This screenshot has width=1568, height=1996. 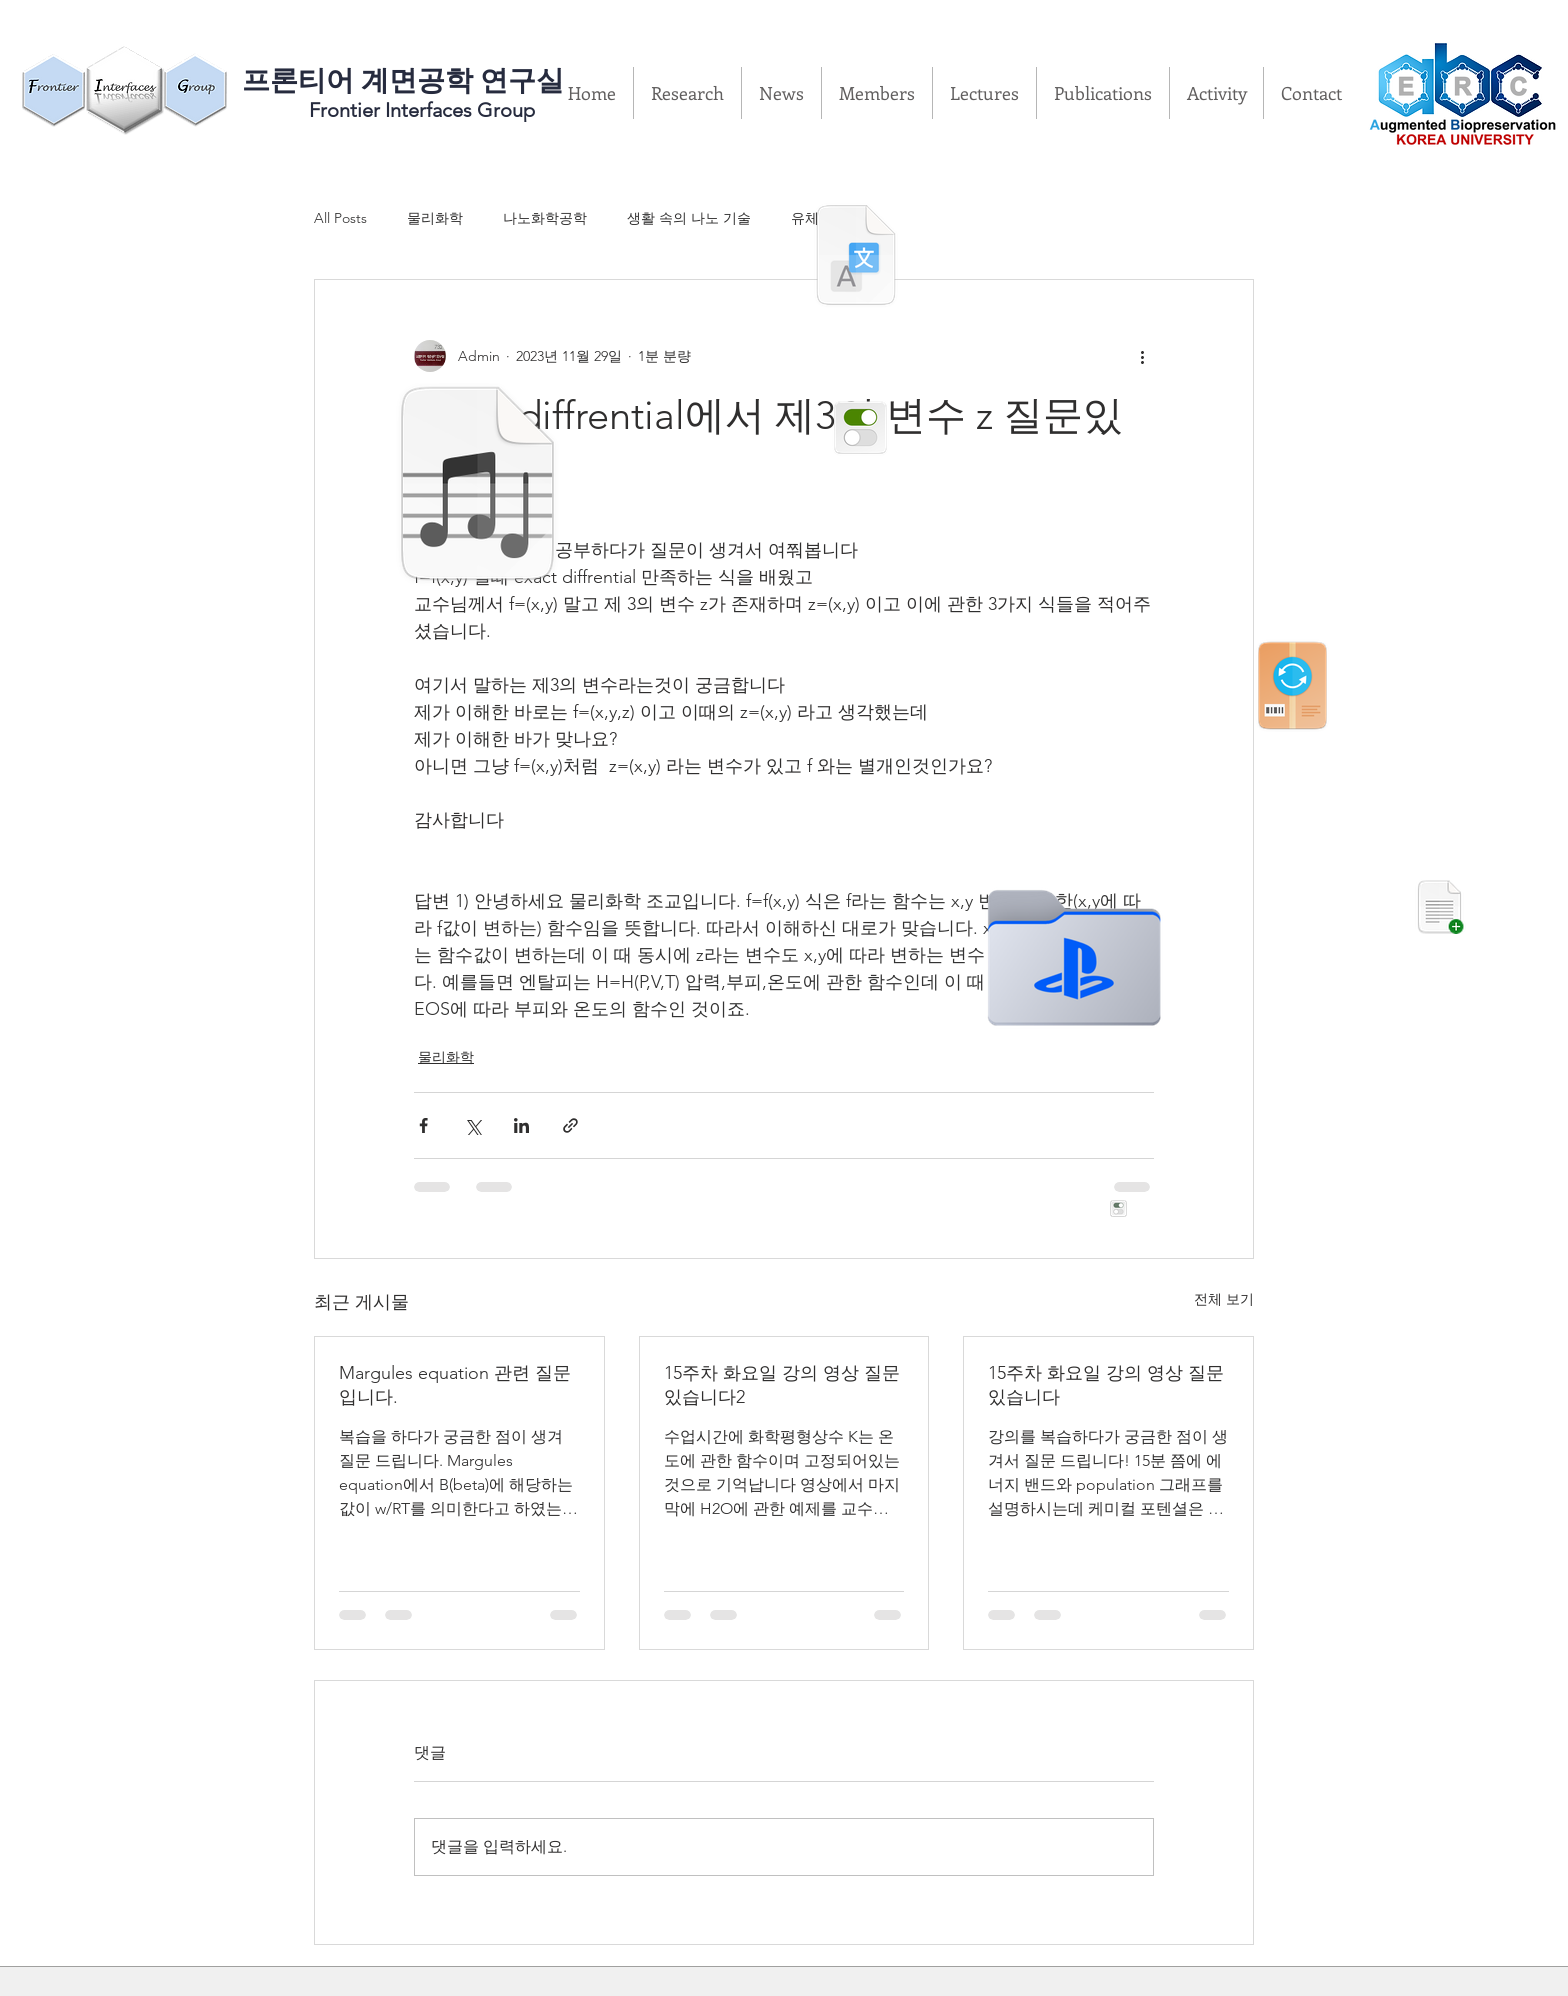 What do you see at coordinates (1292, 685) in the screenshot?
I see `system package upgrade in progress` at bounding box center [1292, 685].